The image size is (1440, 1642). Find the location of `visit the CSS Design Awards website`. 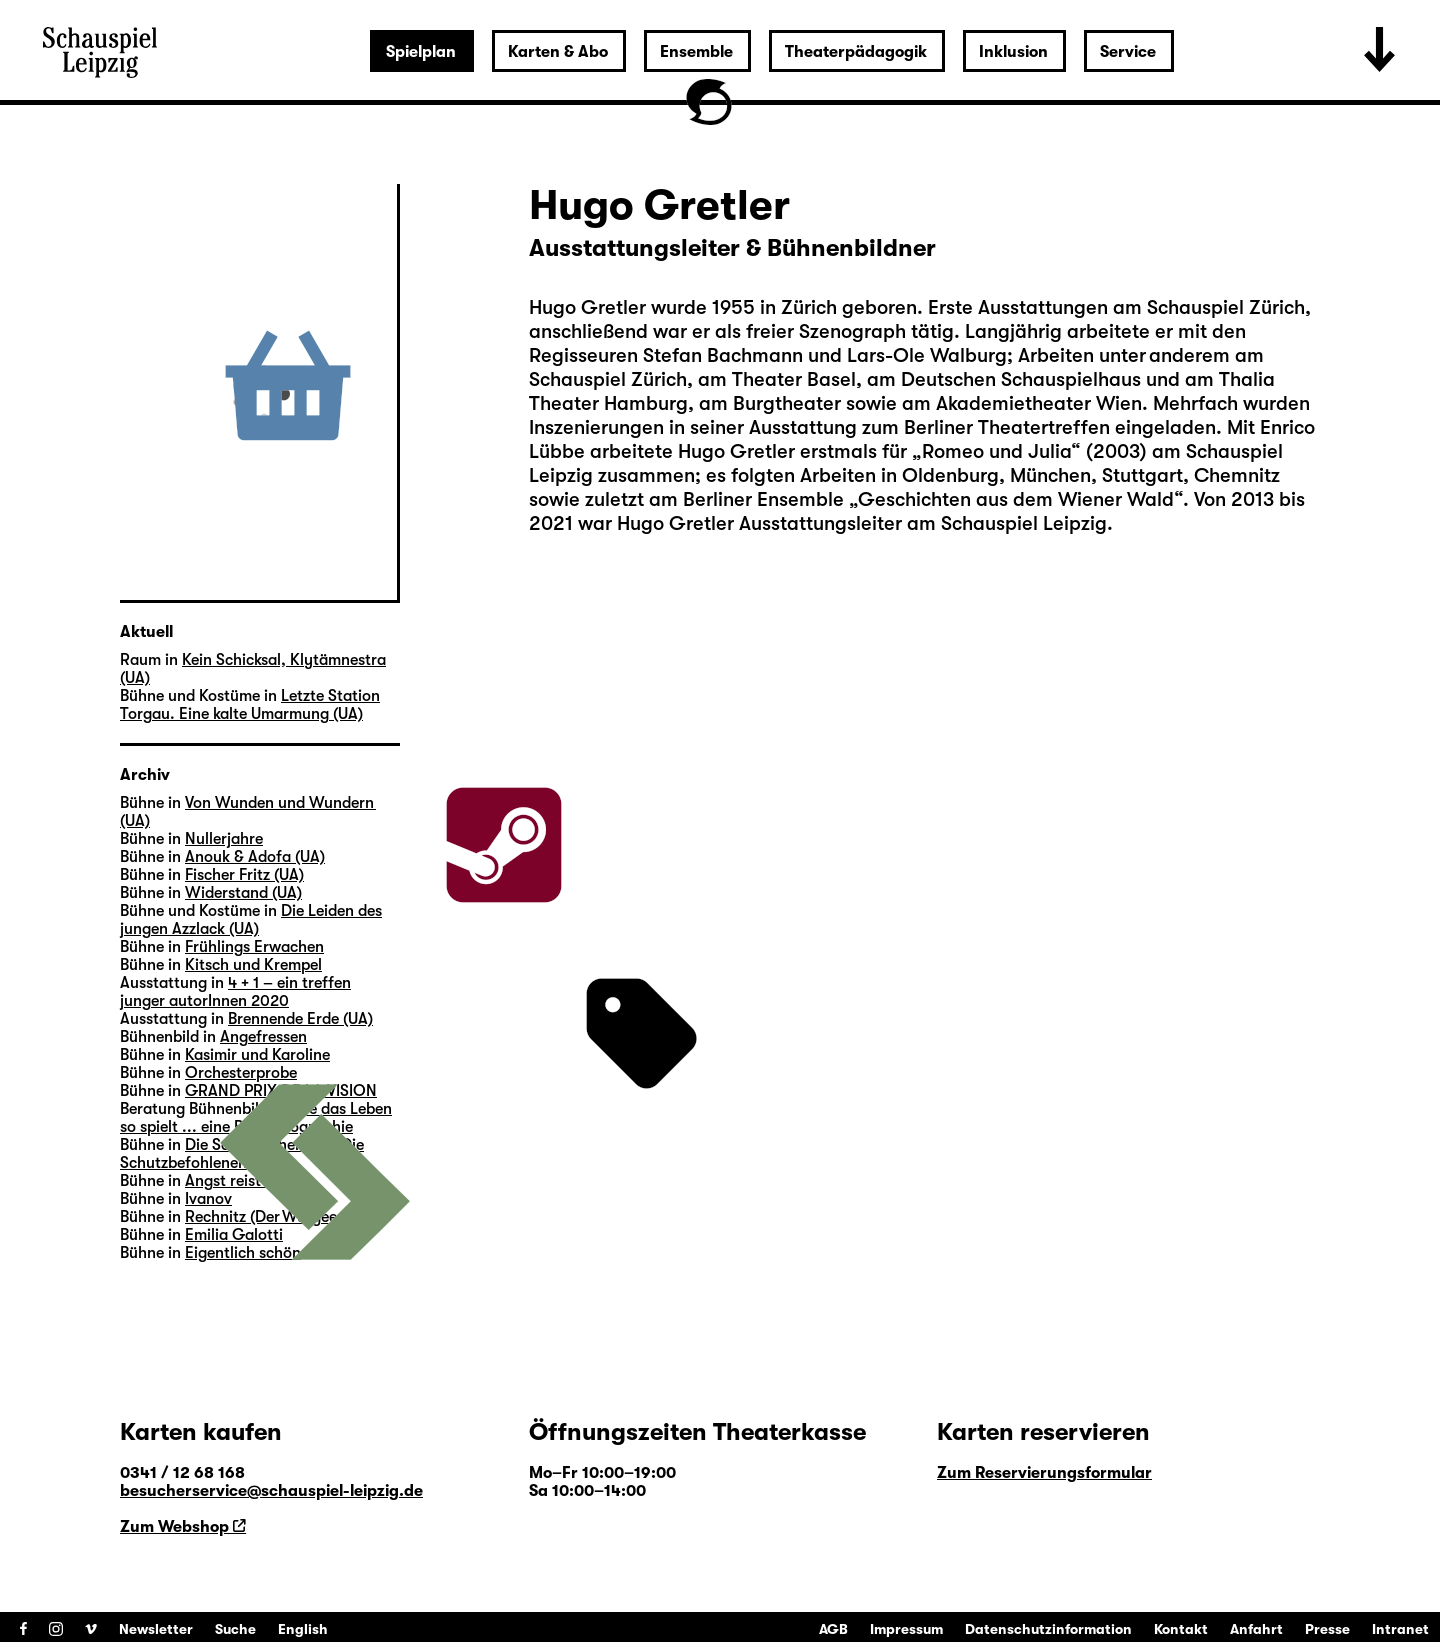

visit the CSS Design Awards website is located at coordinates (315, 1172).